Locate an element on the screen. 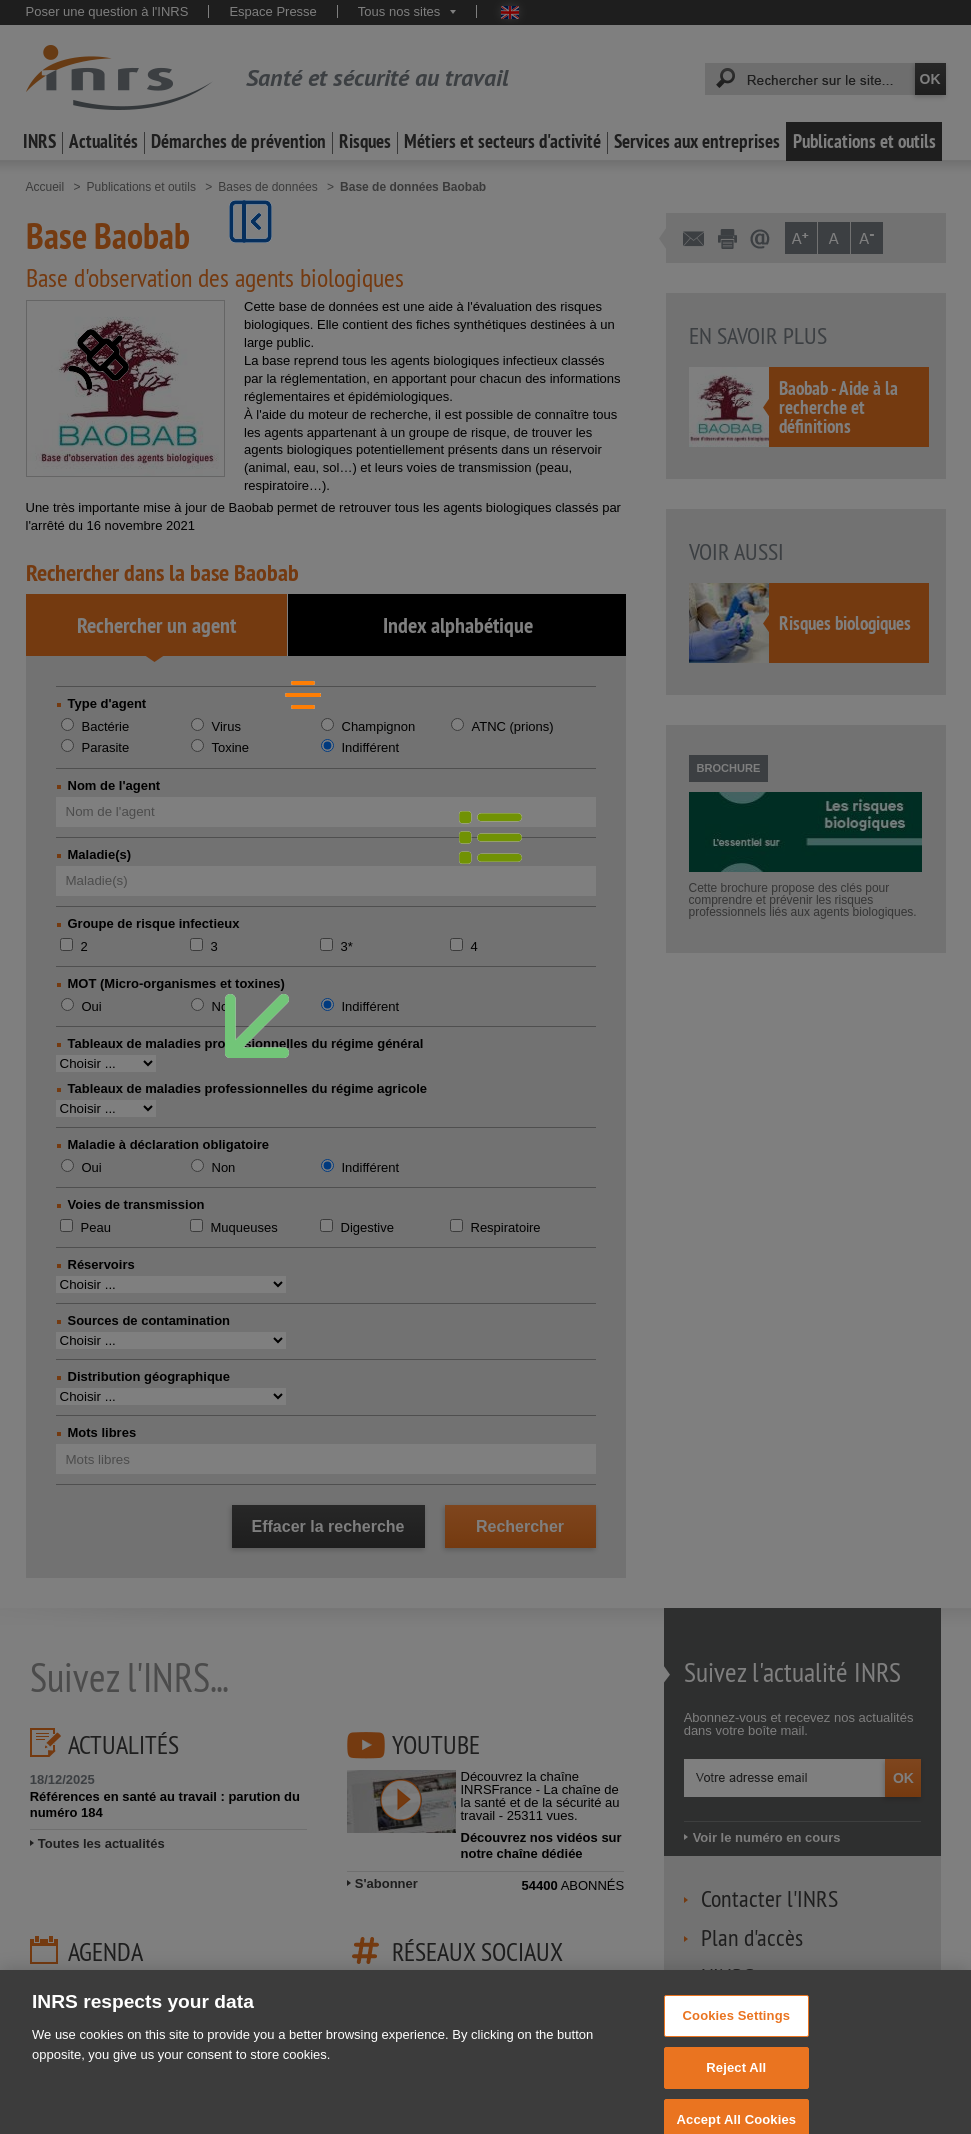  access satellite connection settings is located at coordinates (98, 359).